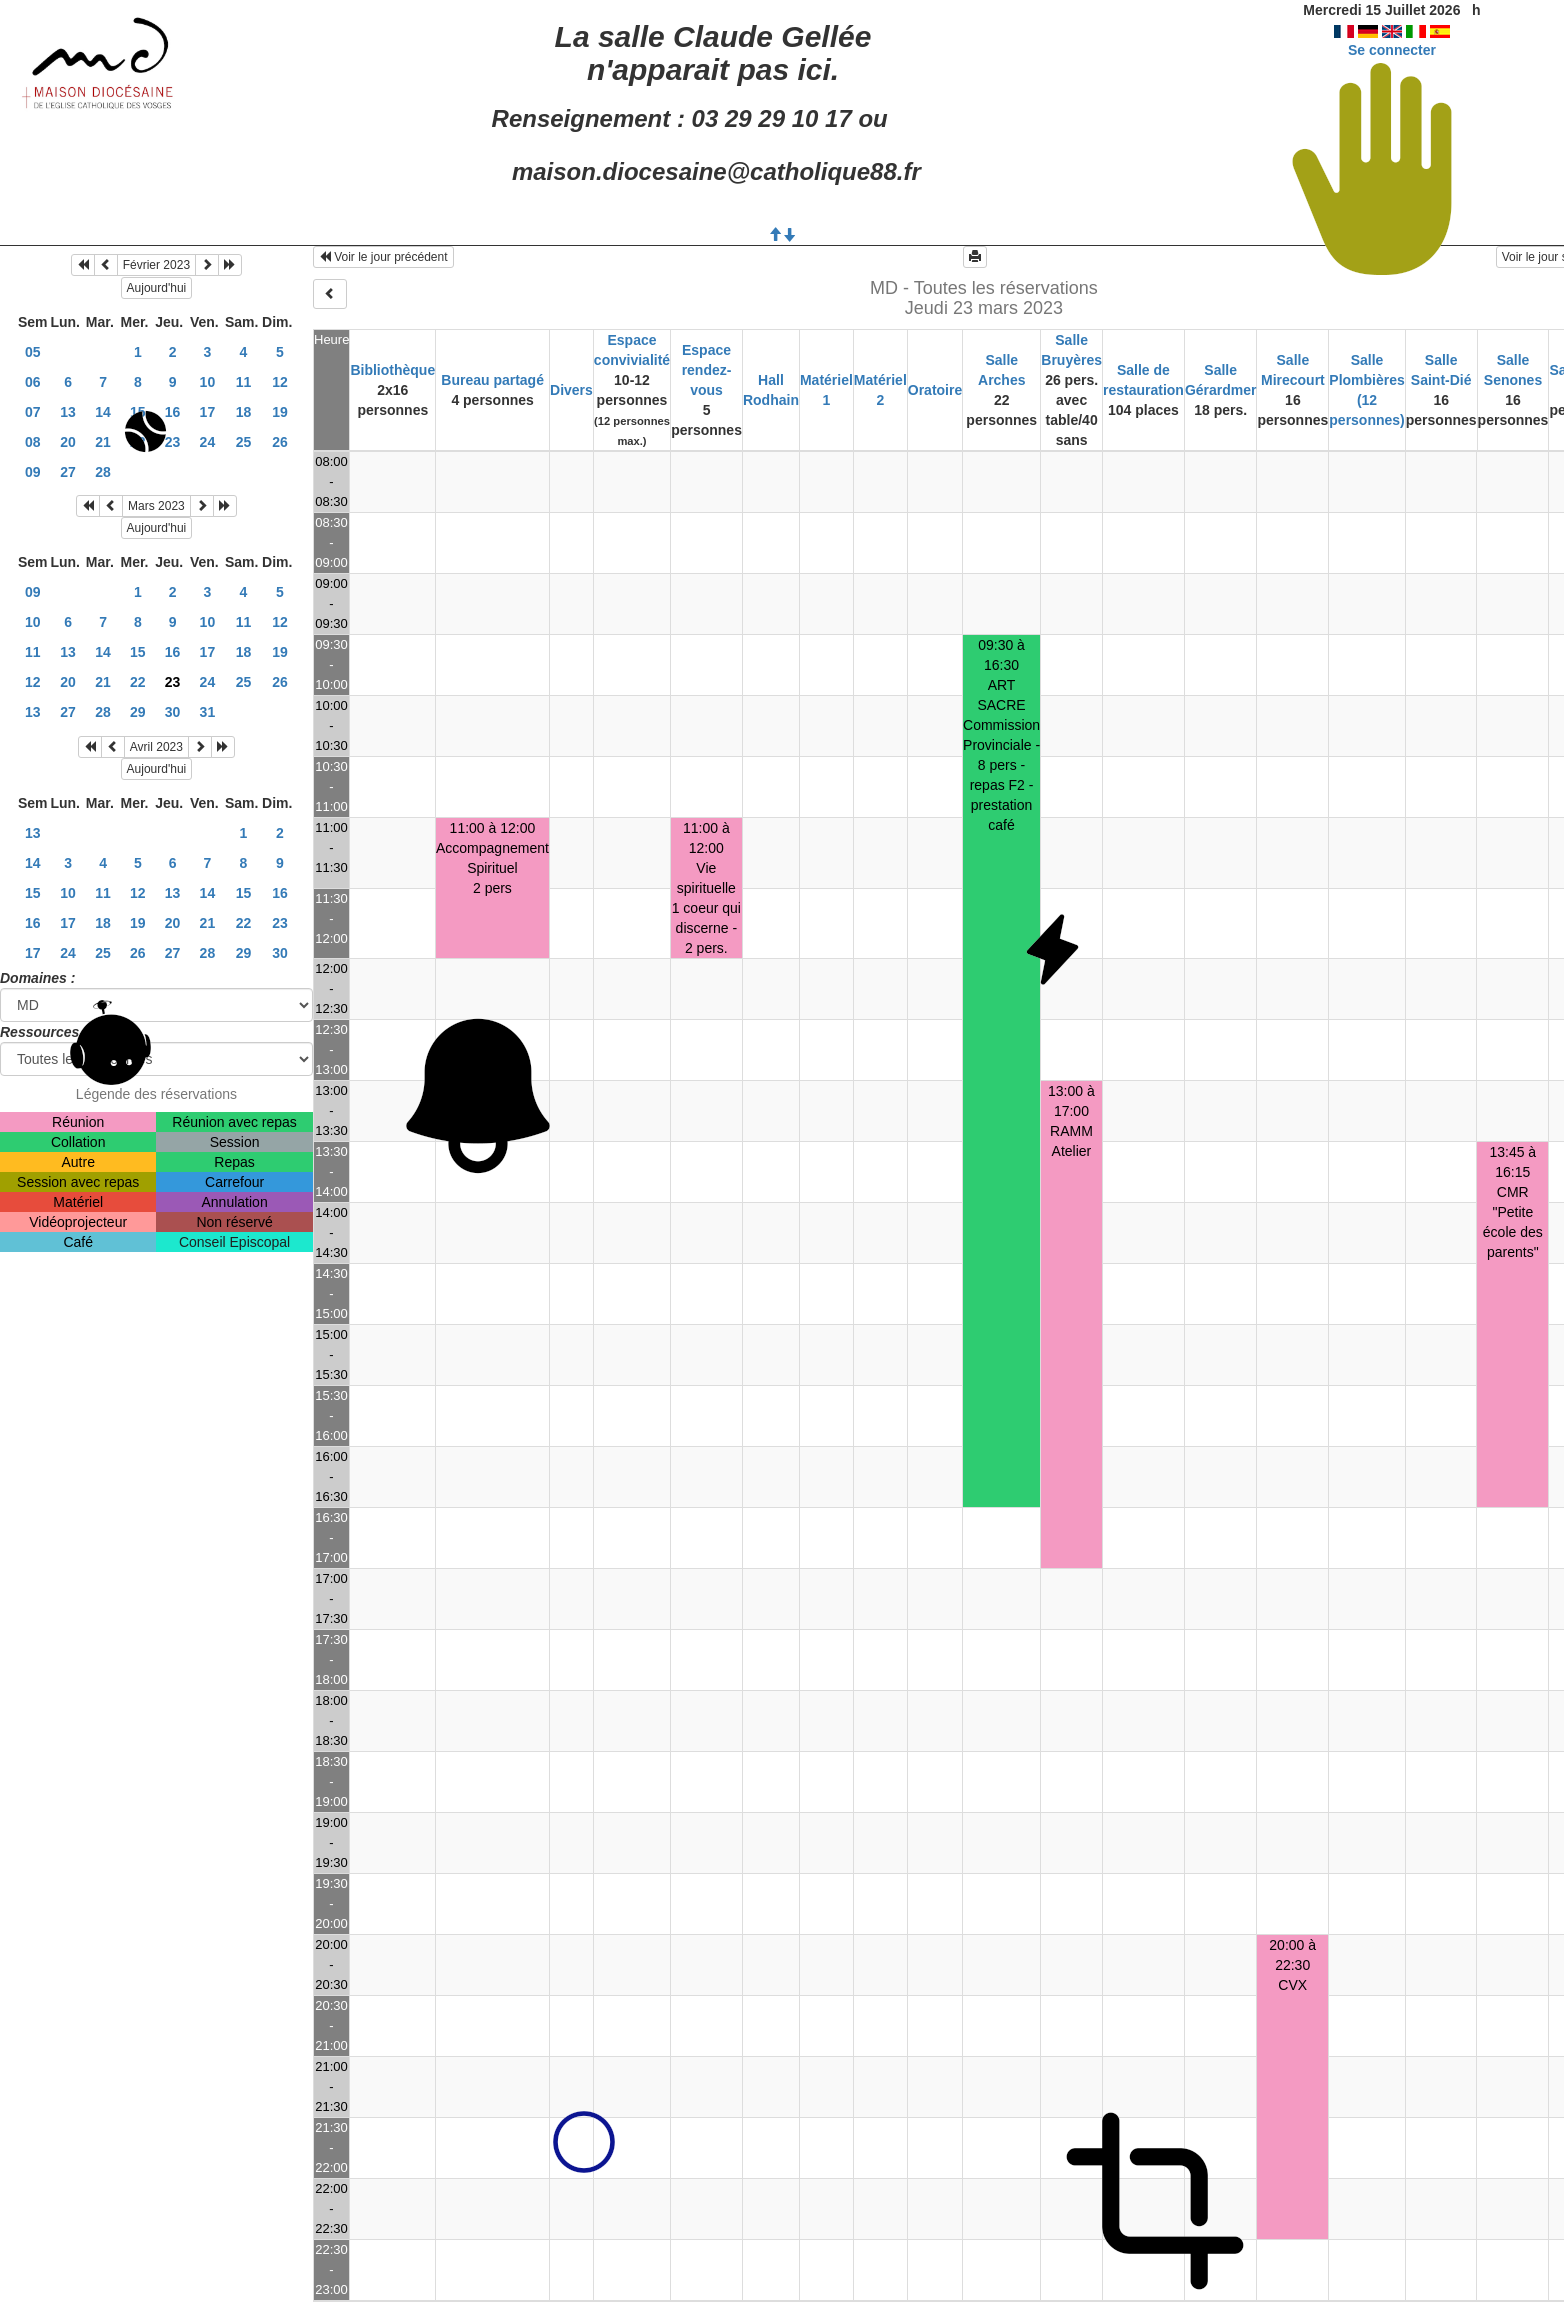 The image size is (1564, 2308). What do you see at coordinates (1052, 949) in the screenshot?
I see `indicates fast or instant action` at bounding box center [1052, 949].